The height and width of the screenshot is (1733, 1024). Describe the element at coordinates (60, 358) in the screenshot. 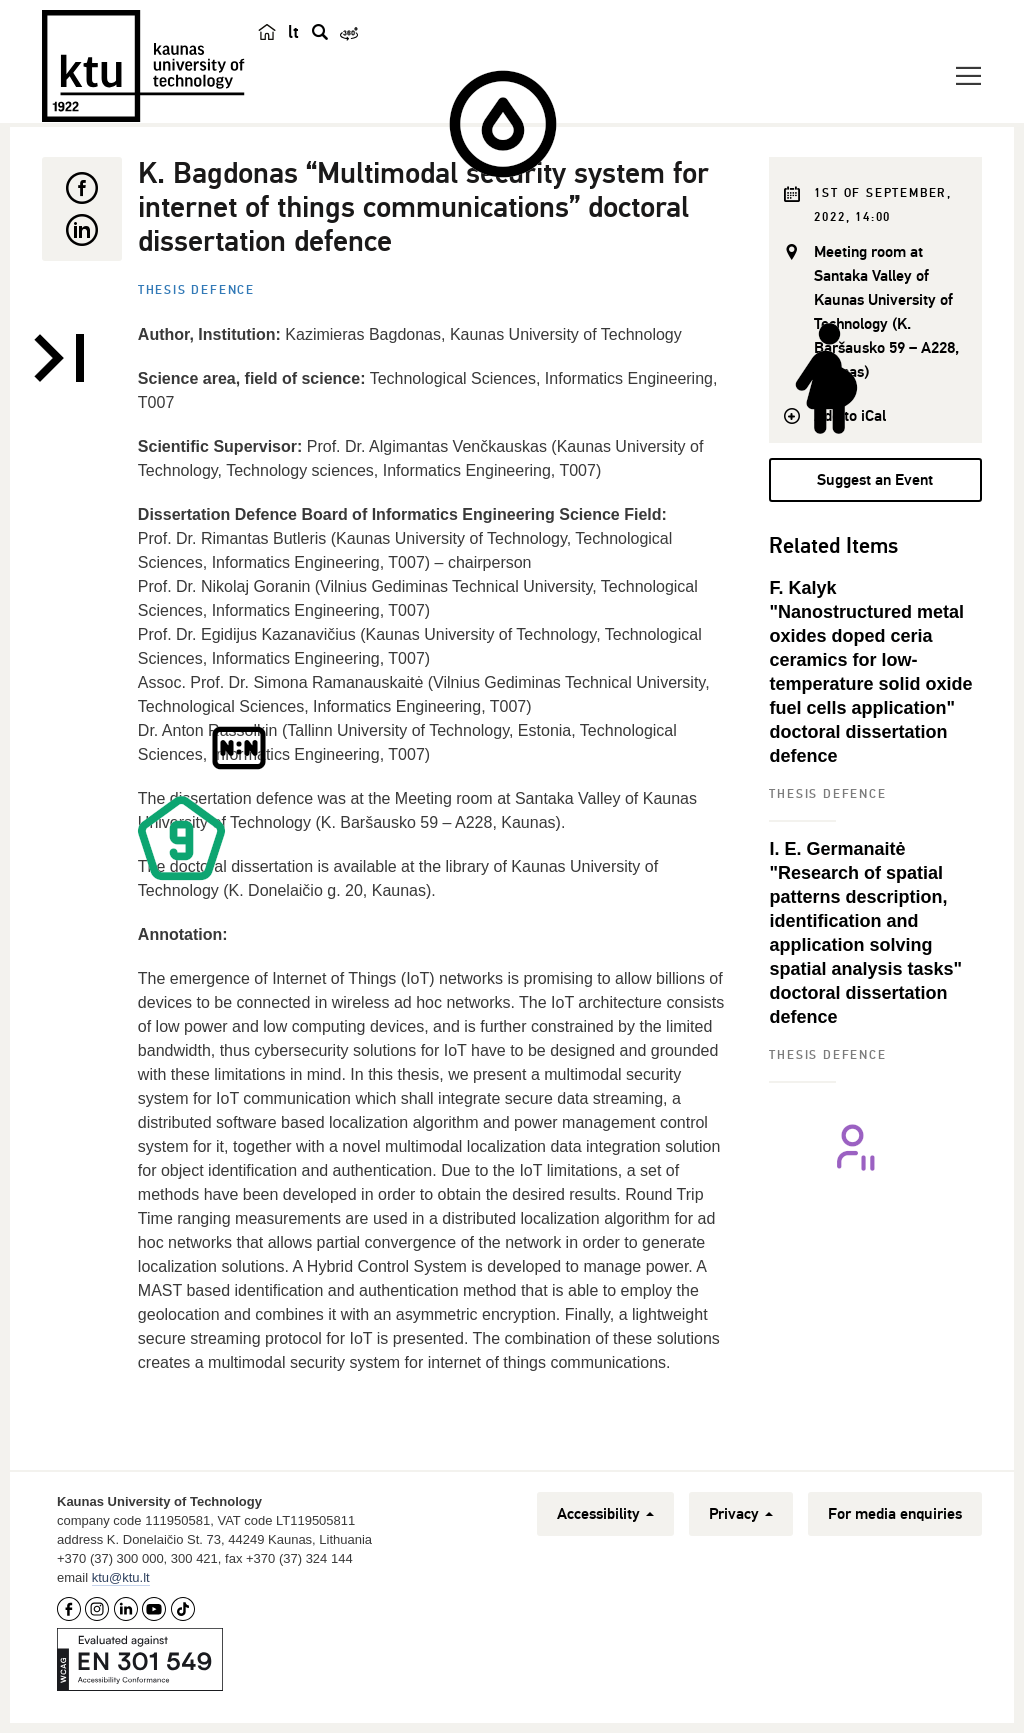

I see `go to the last page` at that location.